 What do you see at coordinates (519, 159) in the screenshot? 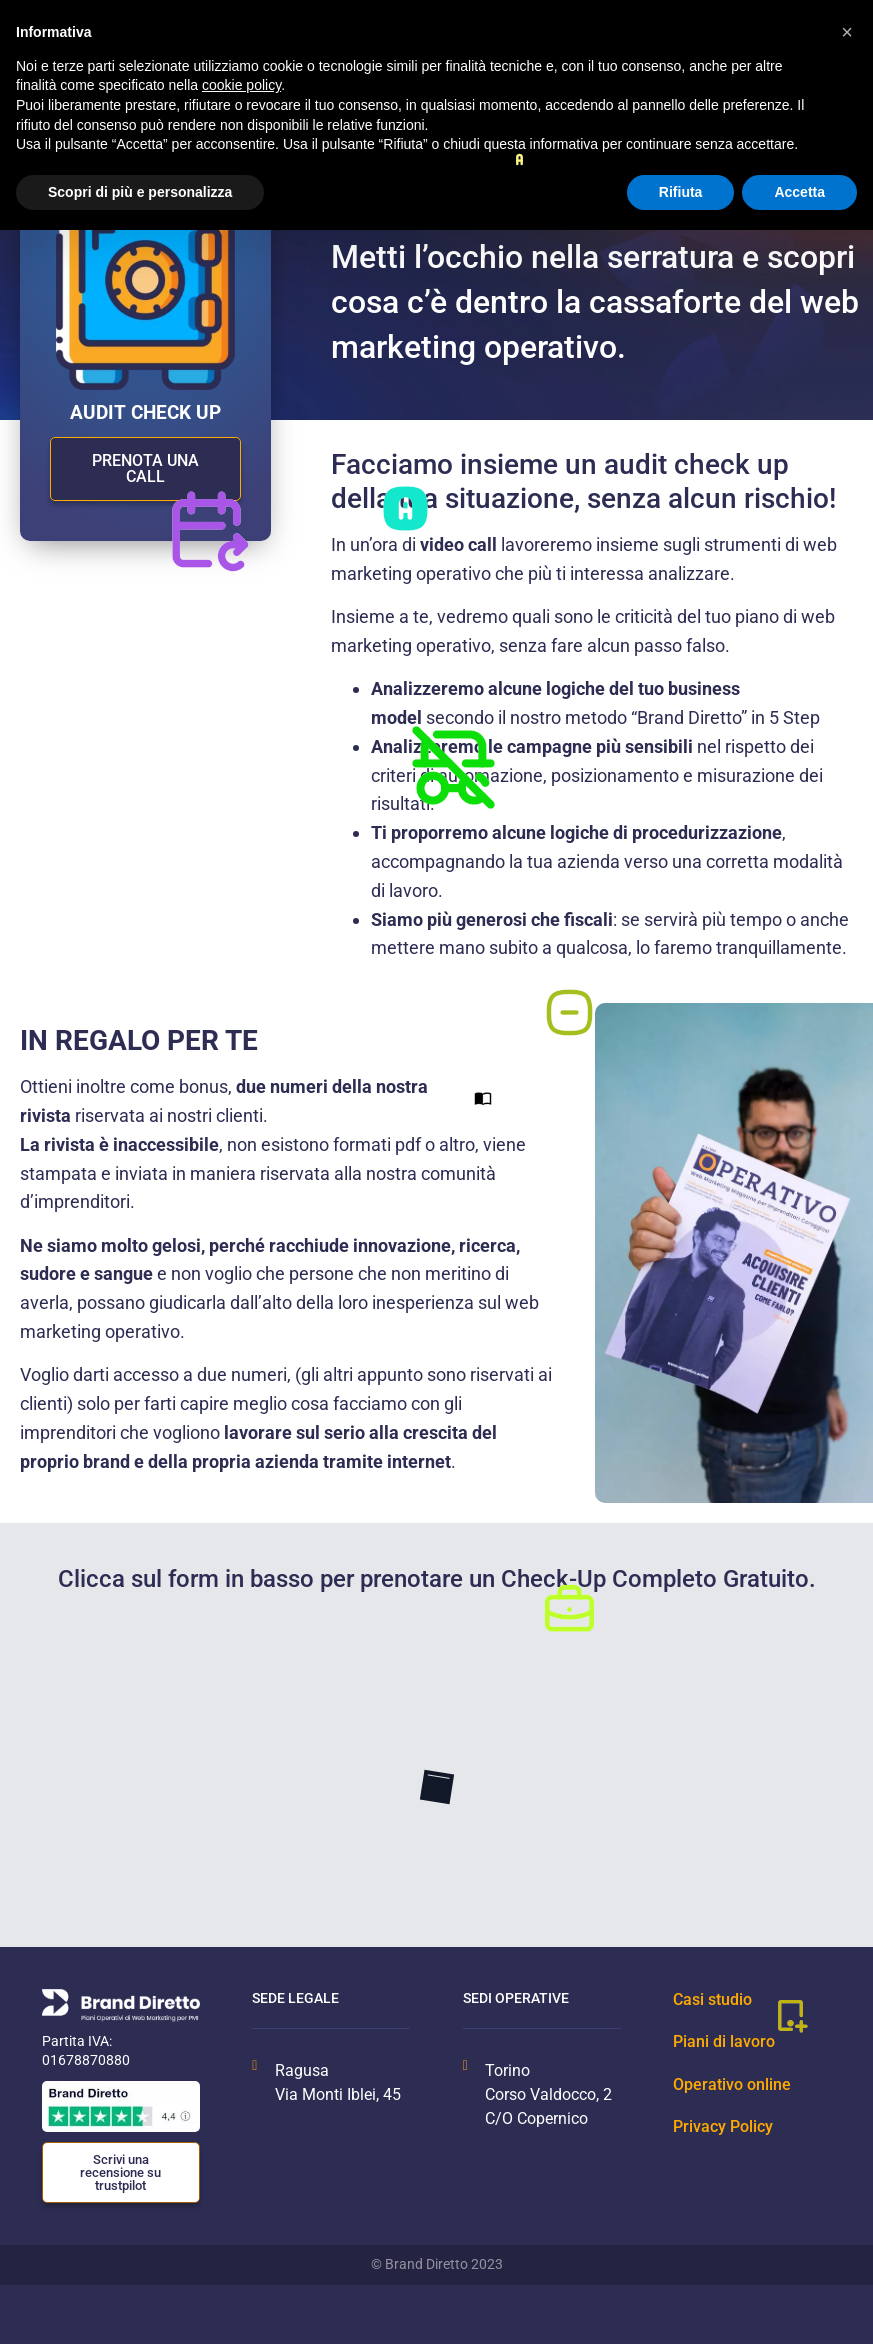
I see `adjust text or font settings` at bounding box center [519, 159].